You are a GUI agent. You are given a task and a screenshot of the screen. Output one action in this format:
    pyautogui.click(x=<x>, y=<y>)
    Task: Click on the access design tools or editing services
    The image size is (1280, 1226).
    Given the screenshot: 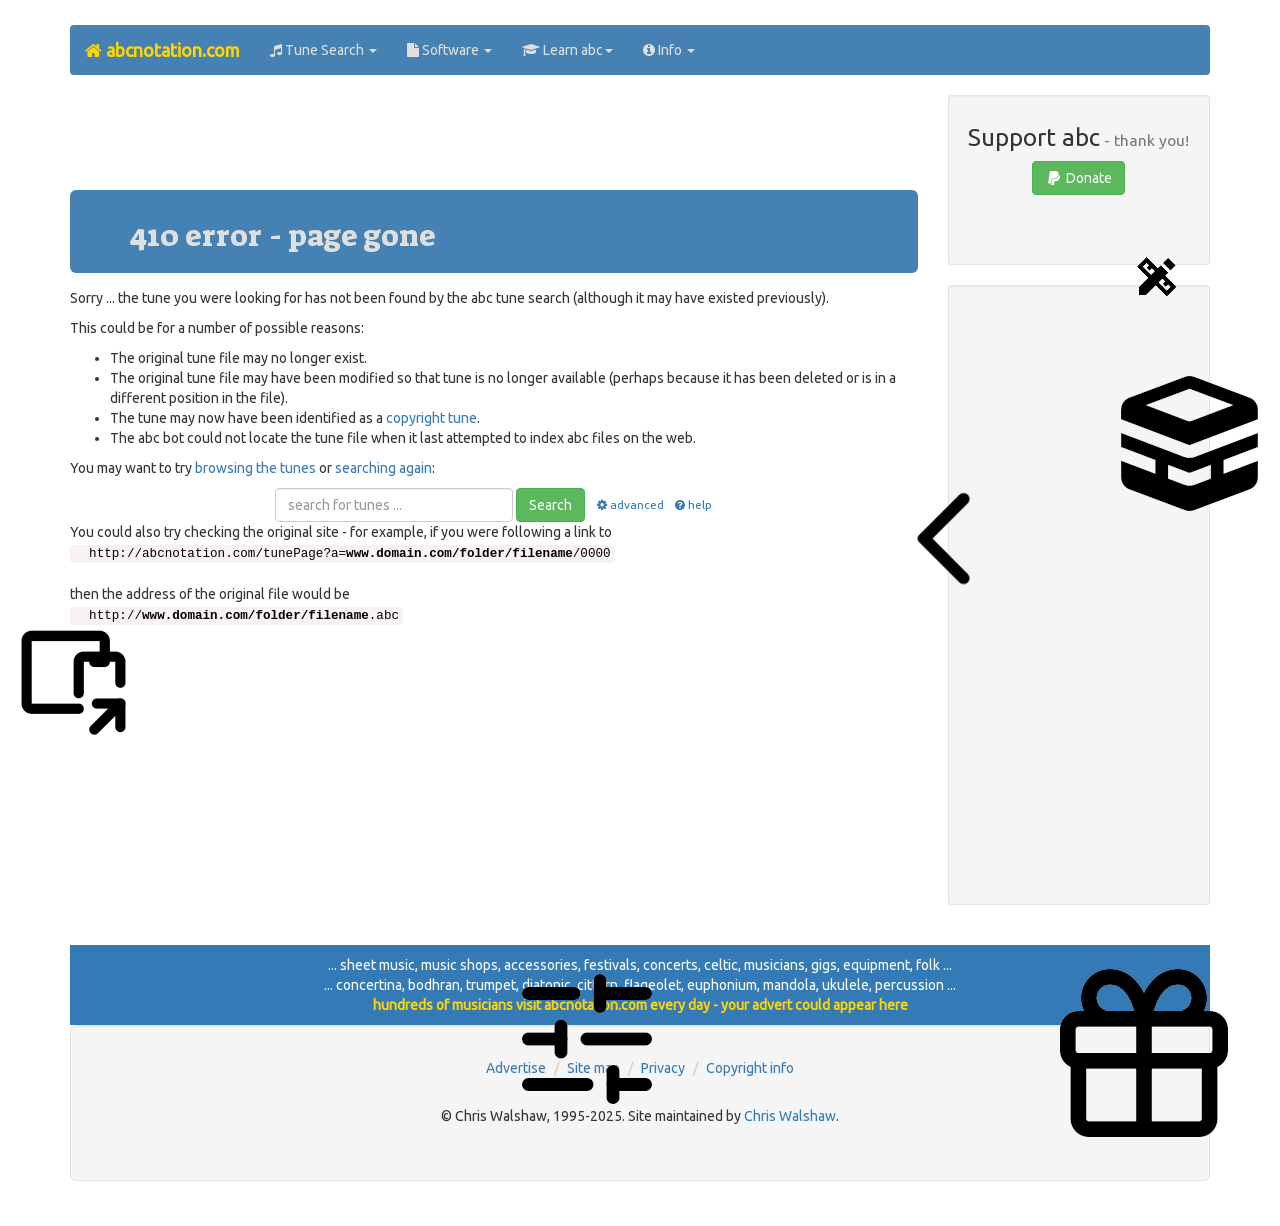 What is the action you would take?
    pyautogui.click(x=1157, y=277)
    